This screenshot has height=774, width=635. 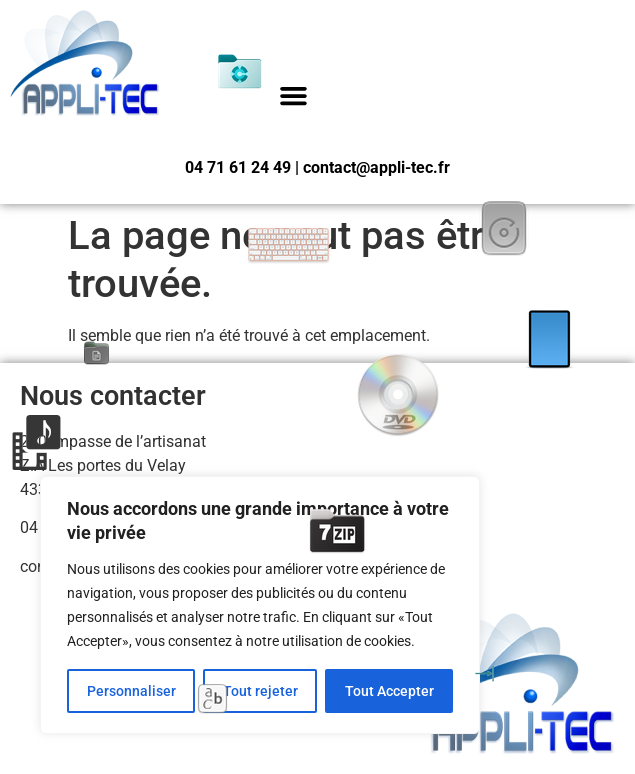 I want to click on go to the last item or page, so click(x=484, y=673).